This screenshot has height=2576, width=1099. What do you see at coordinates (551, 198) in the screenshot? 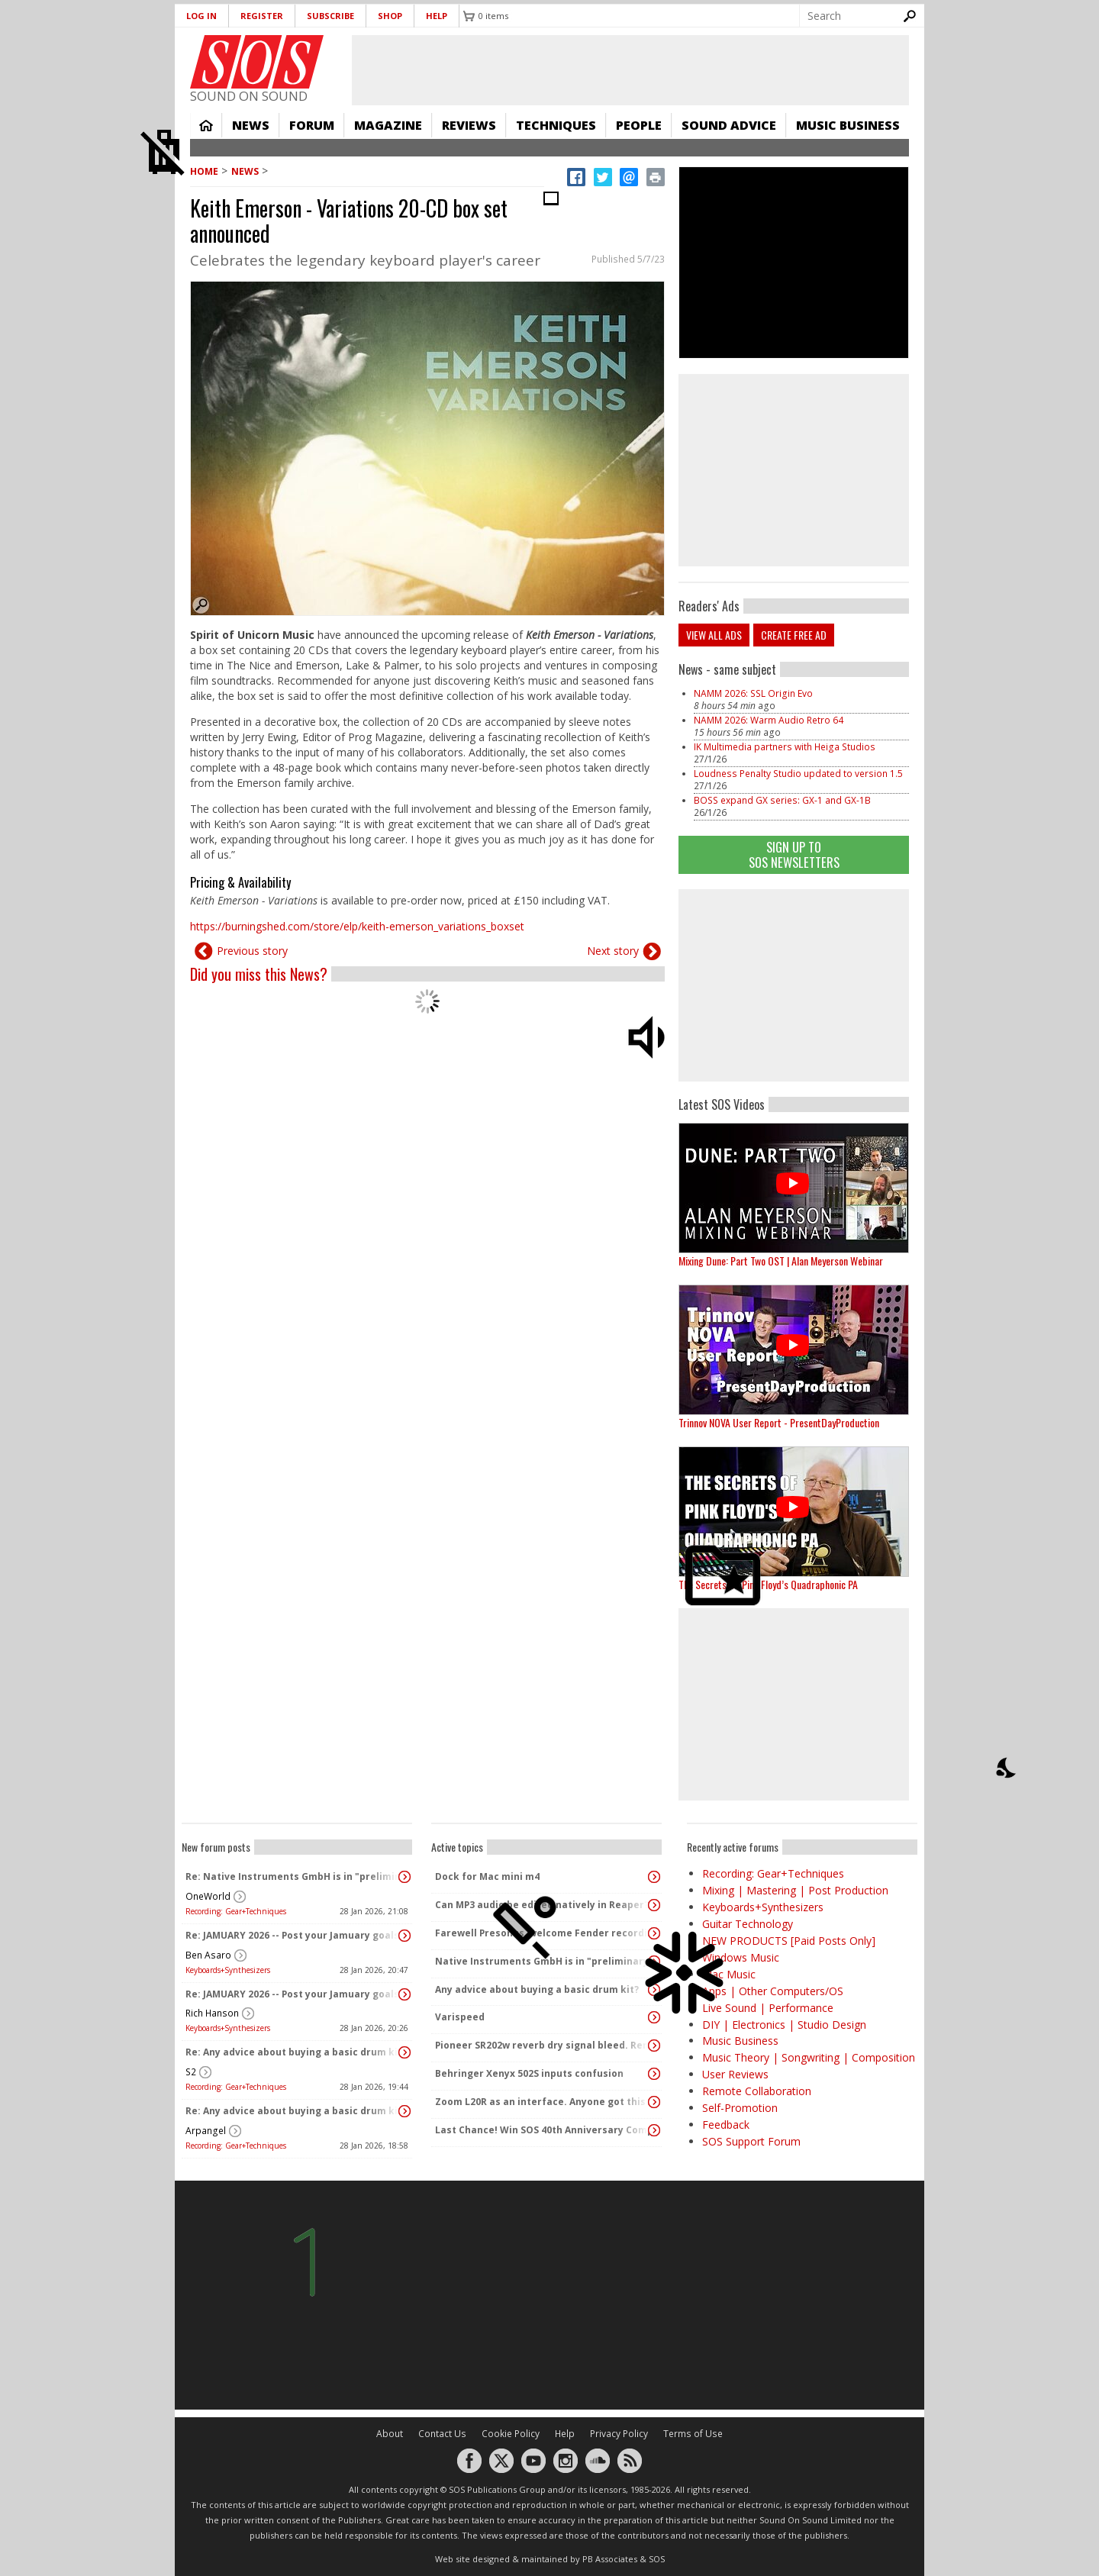
I see `crop image to 3:2 aspect ratio` at bounding box center [551, 198].